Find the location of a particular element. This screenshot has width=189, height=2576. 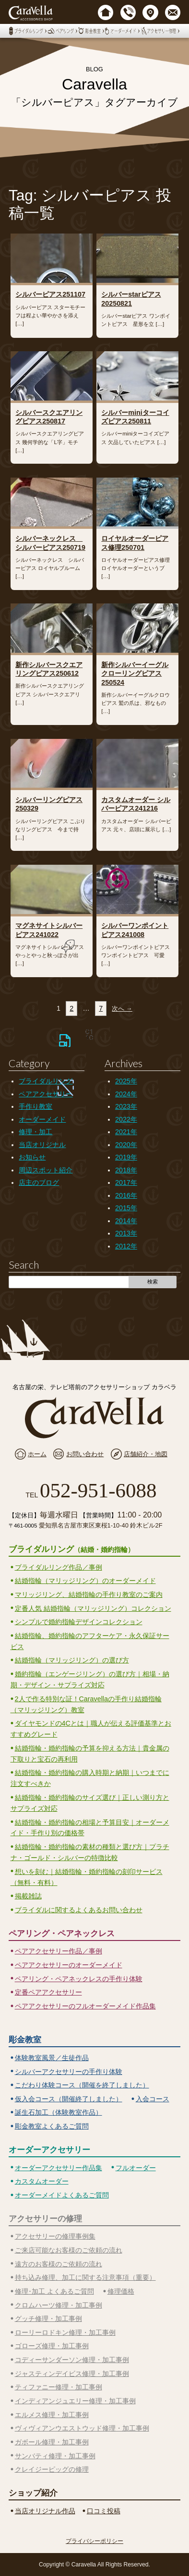

open a video file is located at coordinates (65, 1040).